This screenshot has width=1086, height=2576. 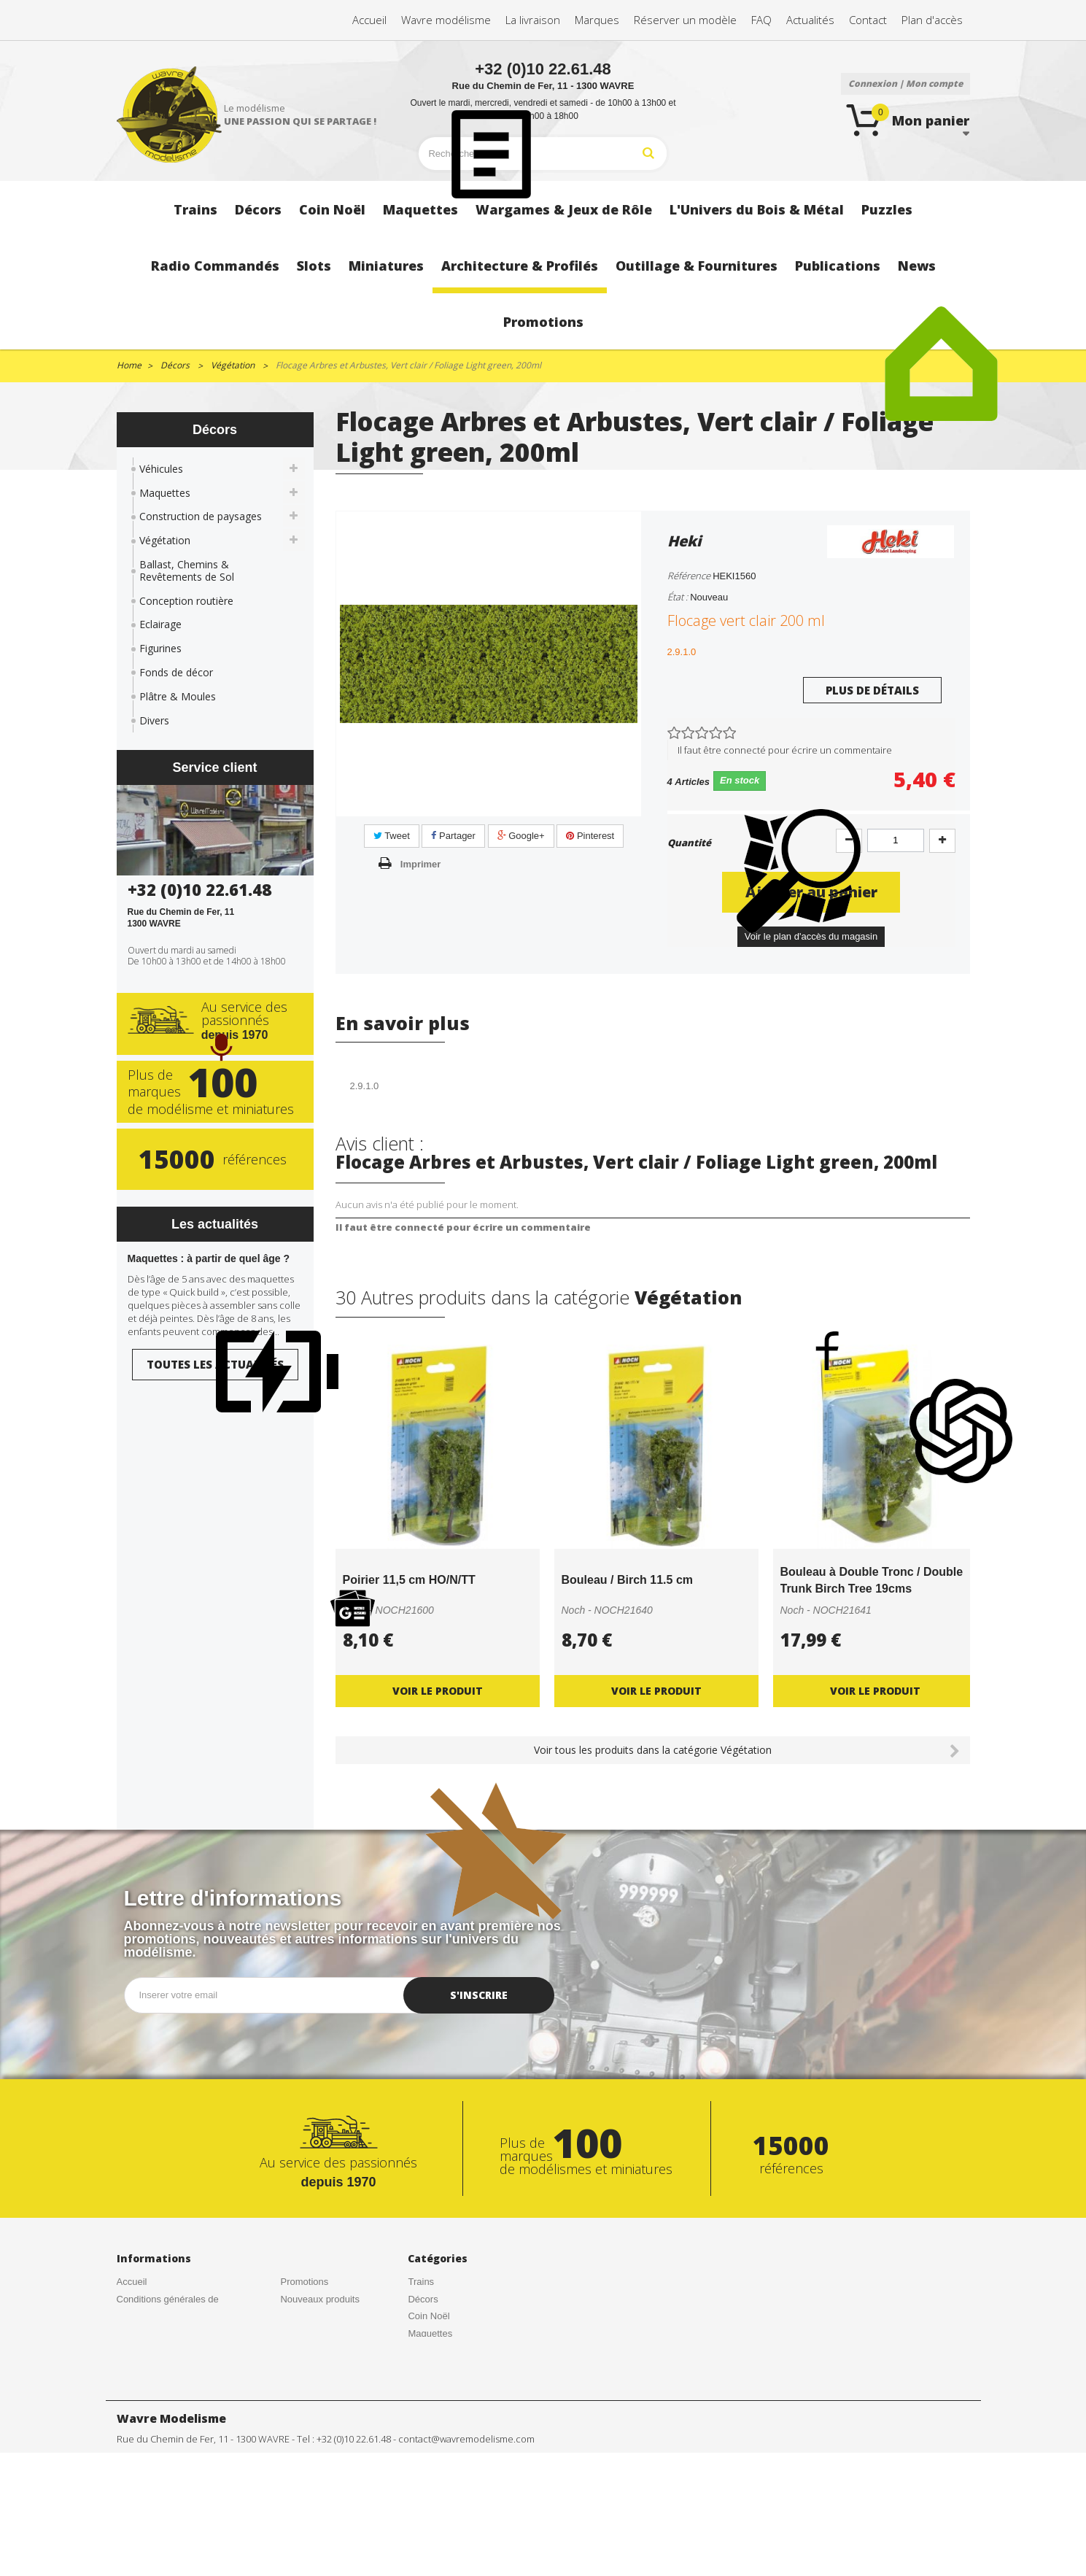 I want to click on open OpenStreetMap application, so click(x=799, y=871).